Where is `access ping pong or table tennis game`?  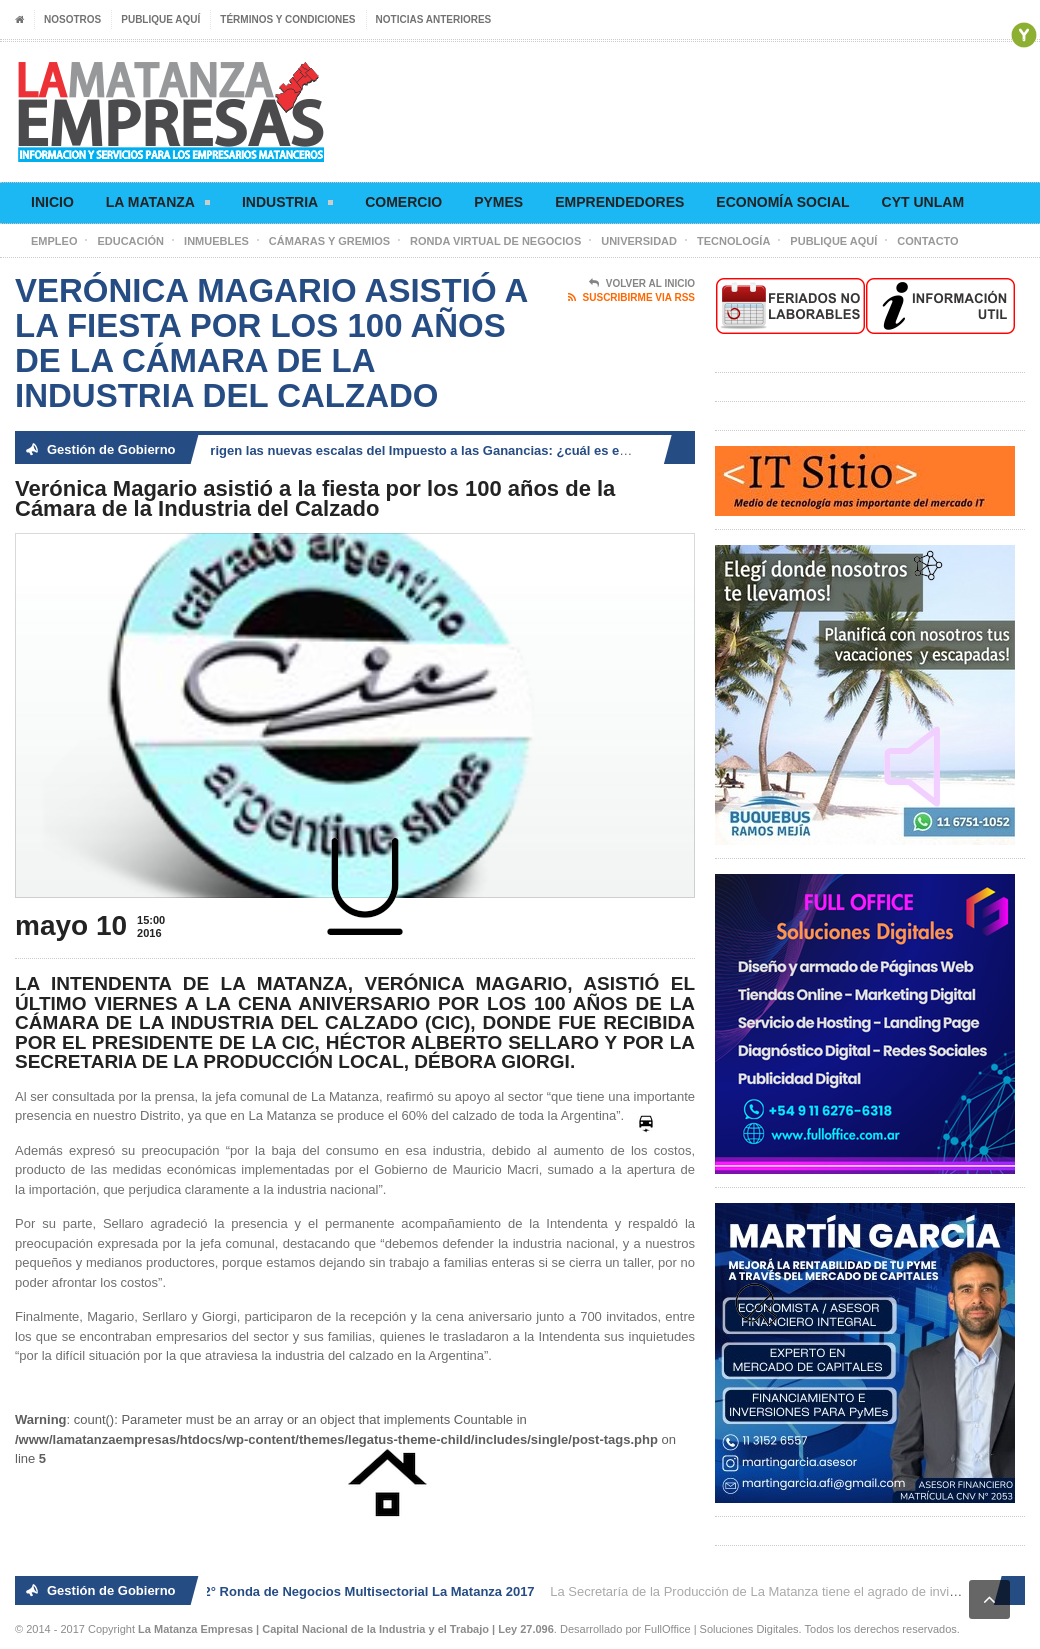
access ping pong or table tennis game is located at coordinates (755, 1303).